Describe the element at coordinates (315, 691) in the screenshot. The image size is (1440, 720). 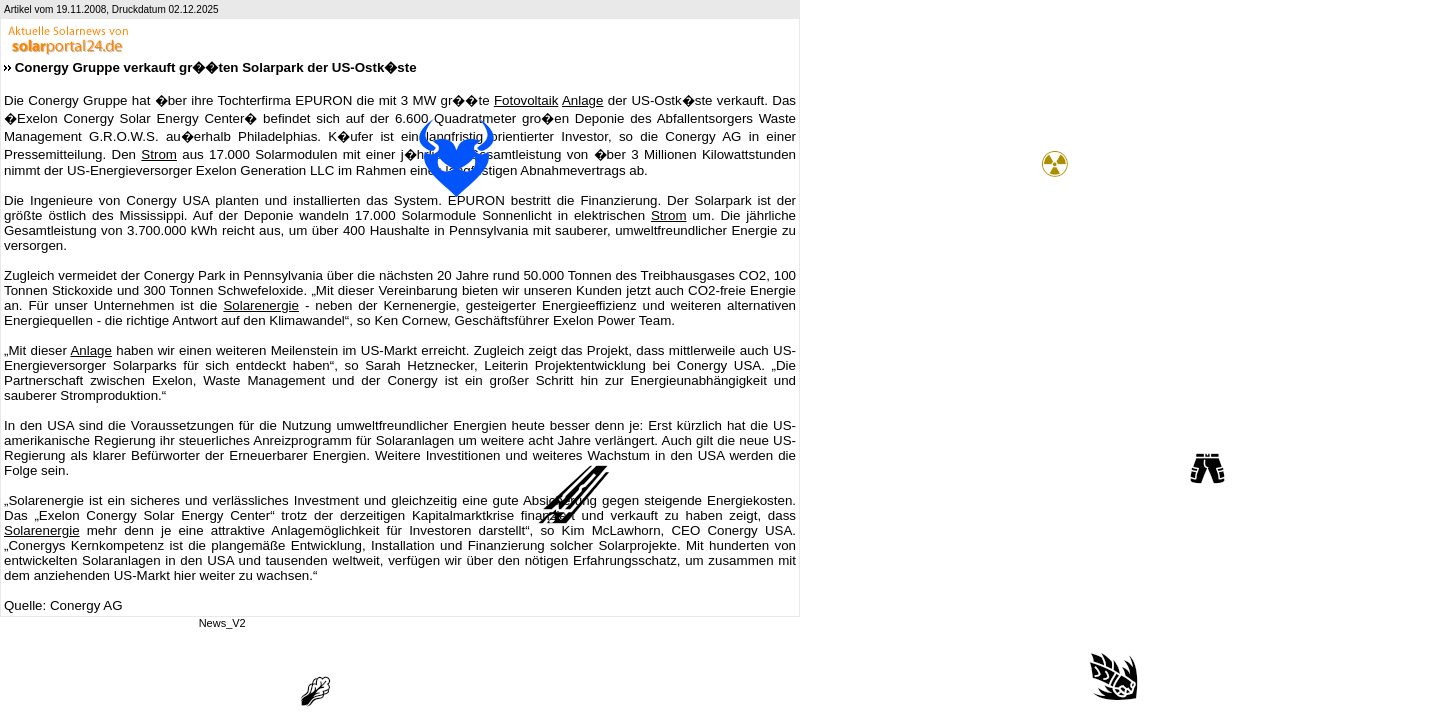
I see `select bok choy as an ingredient` at that location.